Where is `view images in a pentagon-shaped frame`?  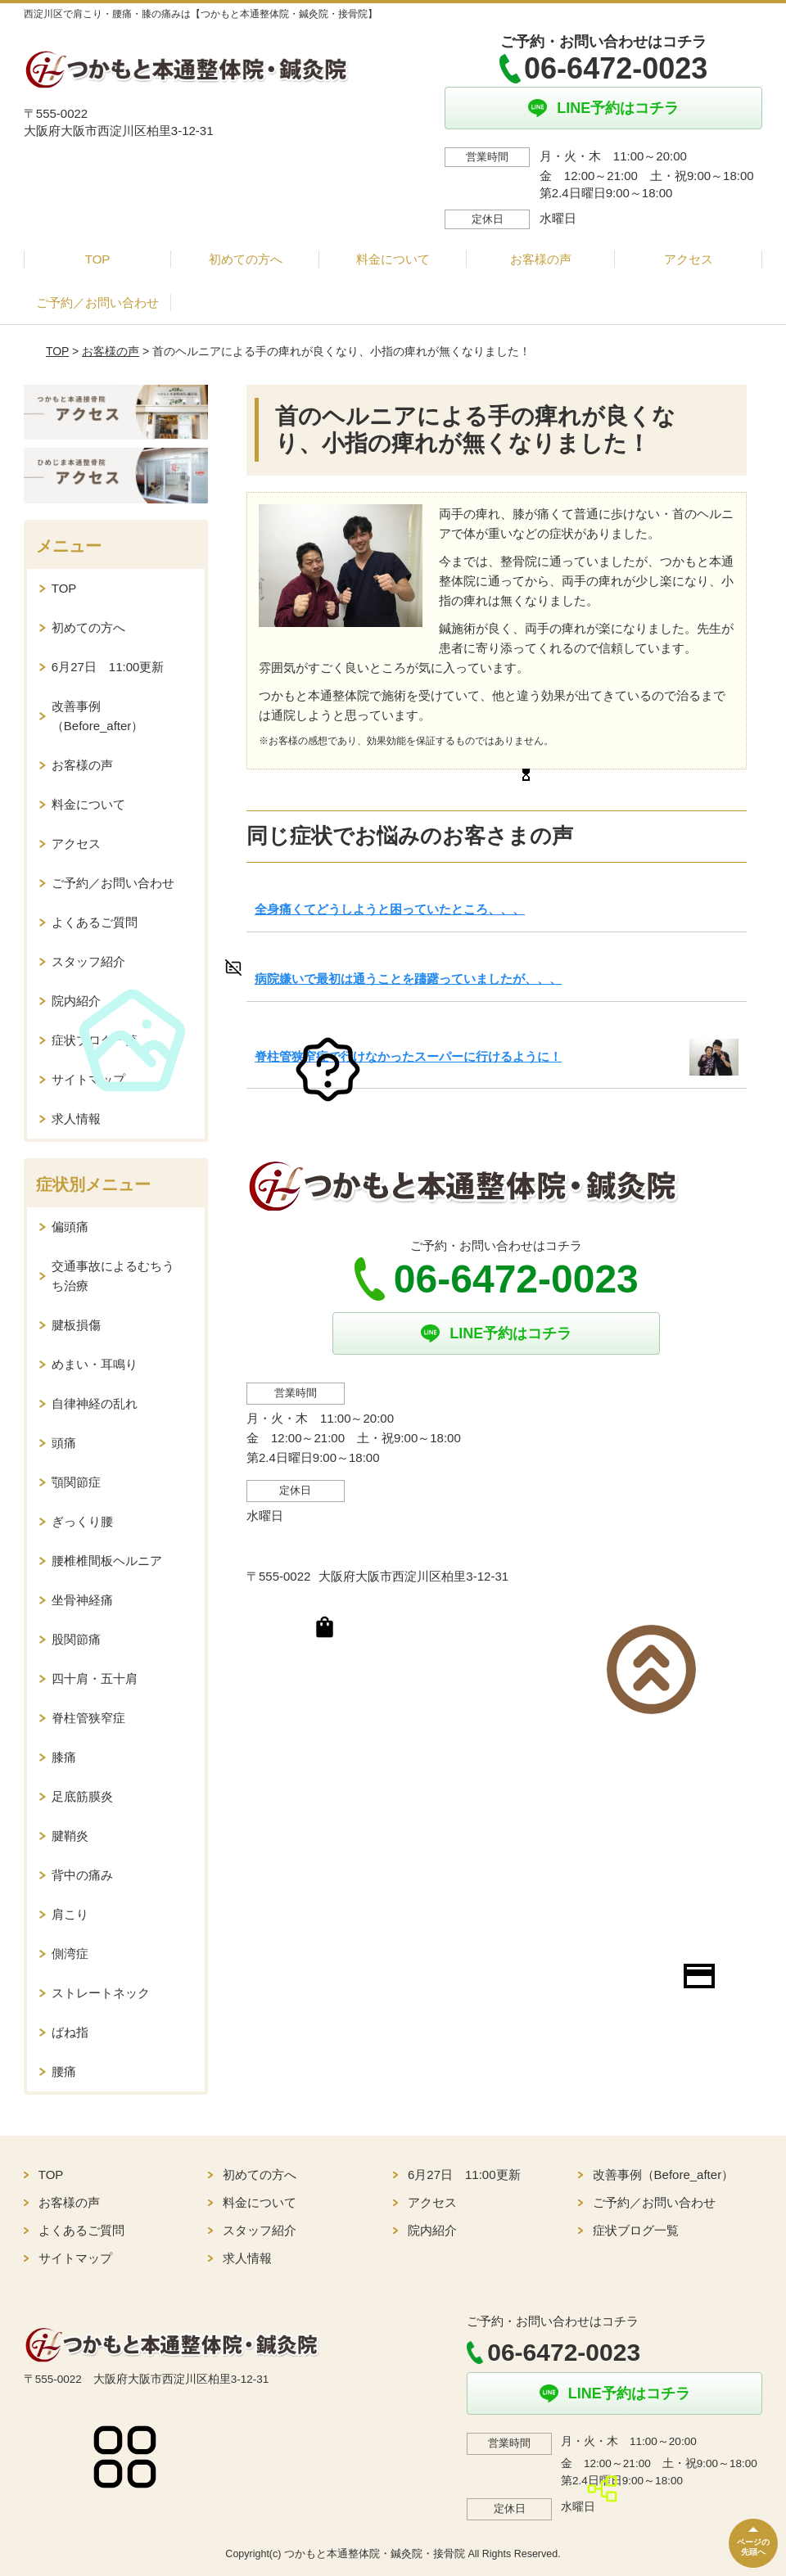
view images in a pentagon-shaped frame is located at coordinates (132, 1043).